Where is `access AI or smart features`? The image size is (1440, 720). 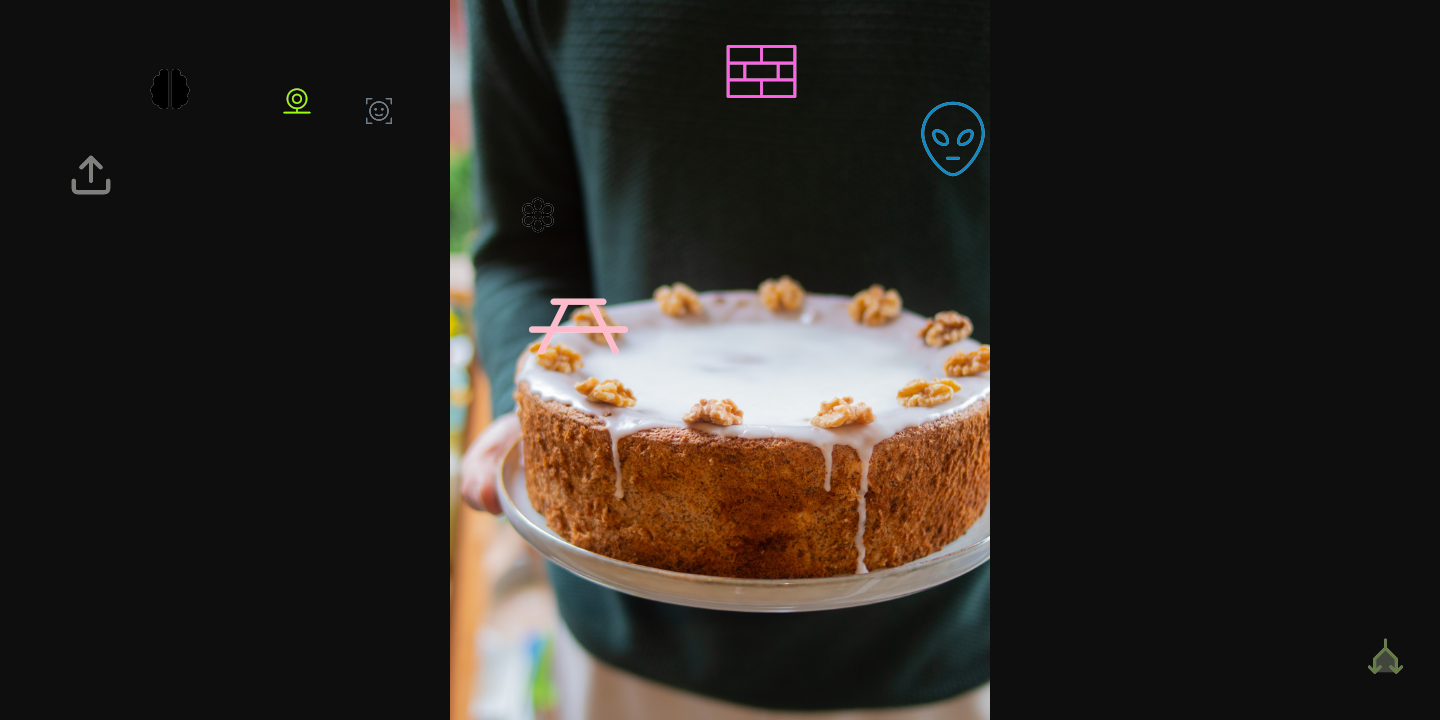 access AI or smart features is located at coordinates (170, 89).